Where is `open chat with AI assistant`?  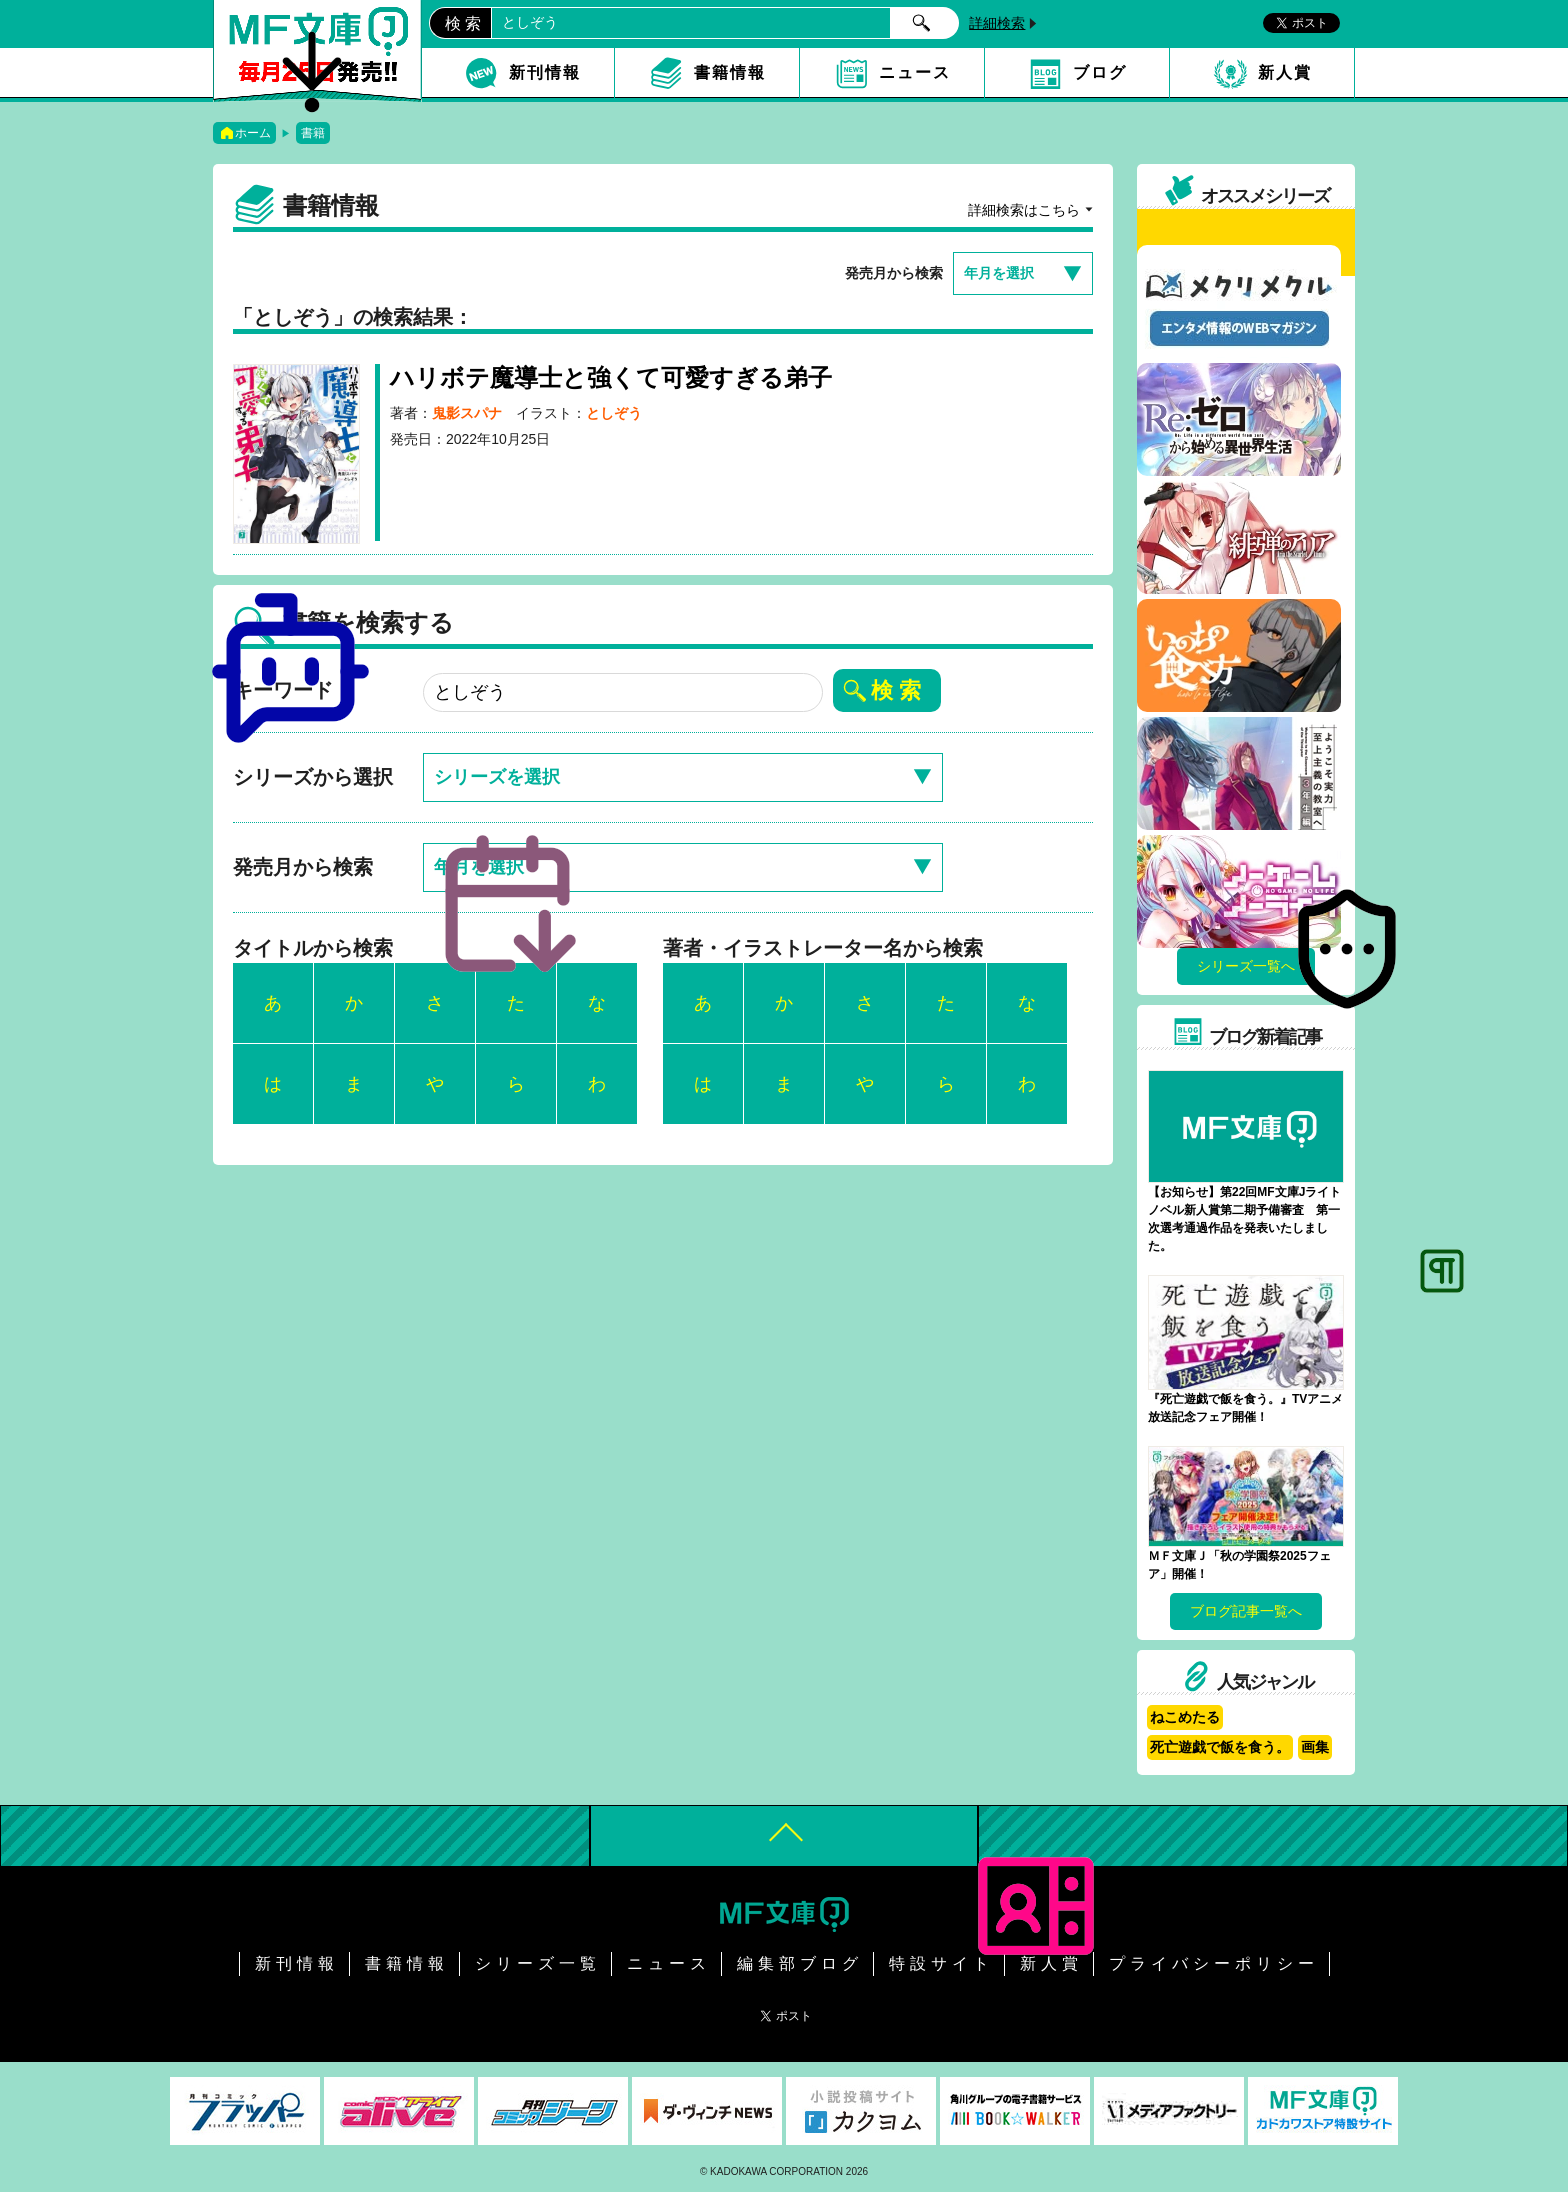 open chat with AI assistant is located at coordinates (290, 671).